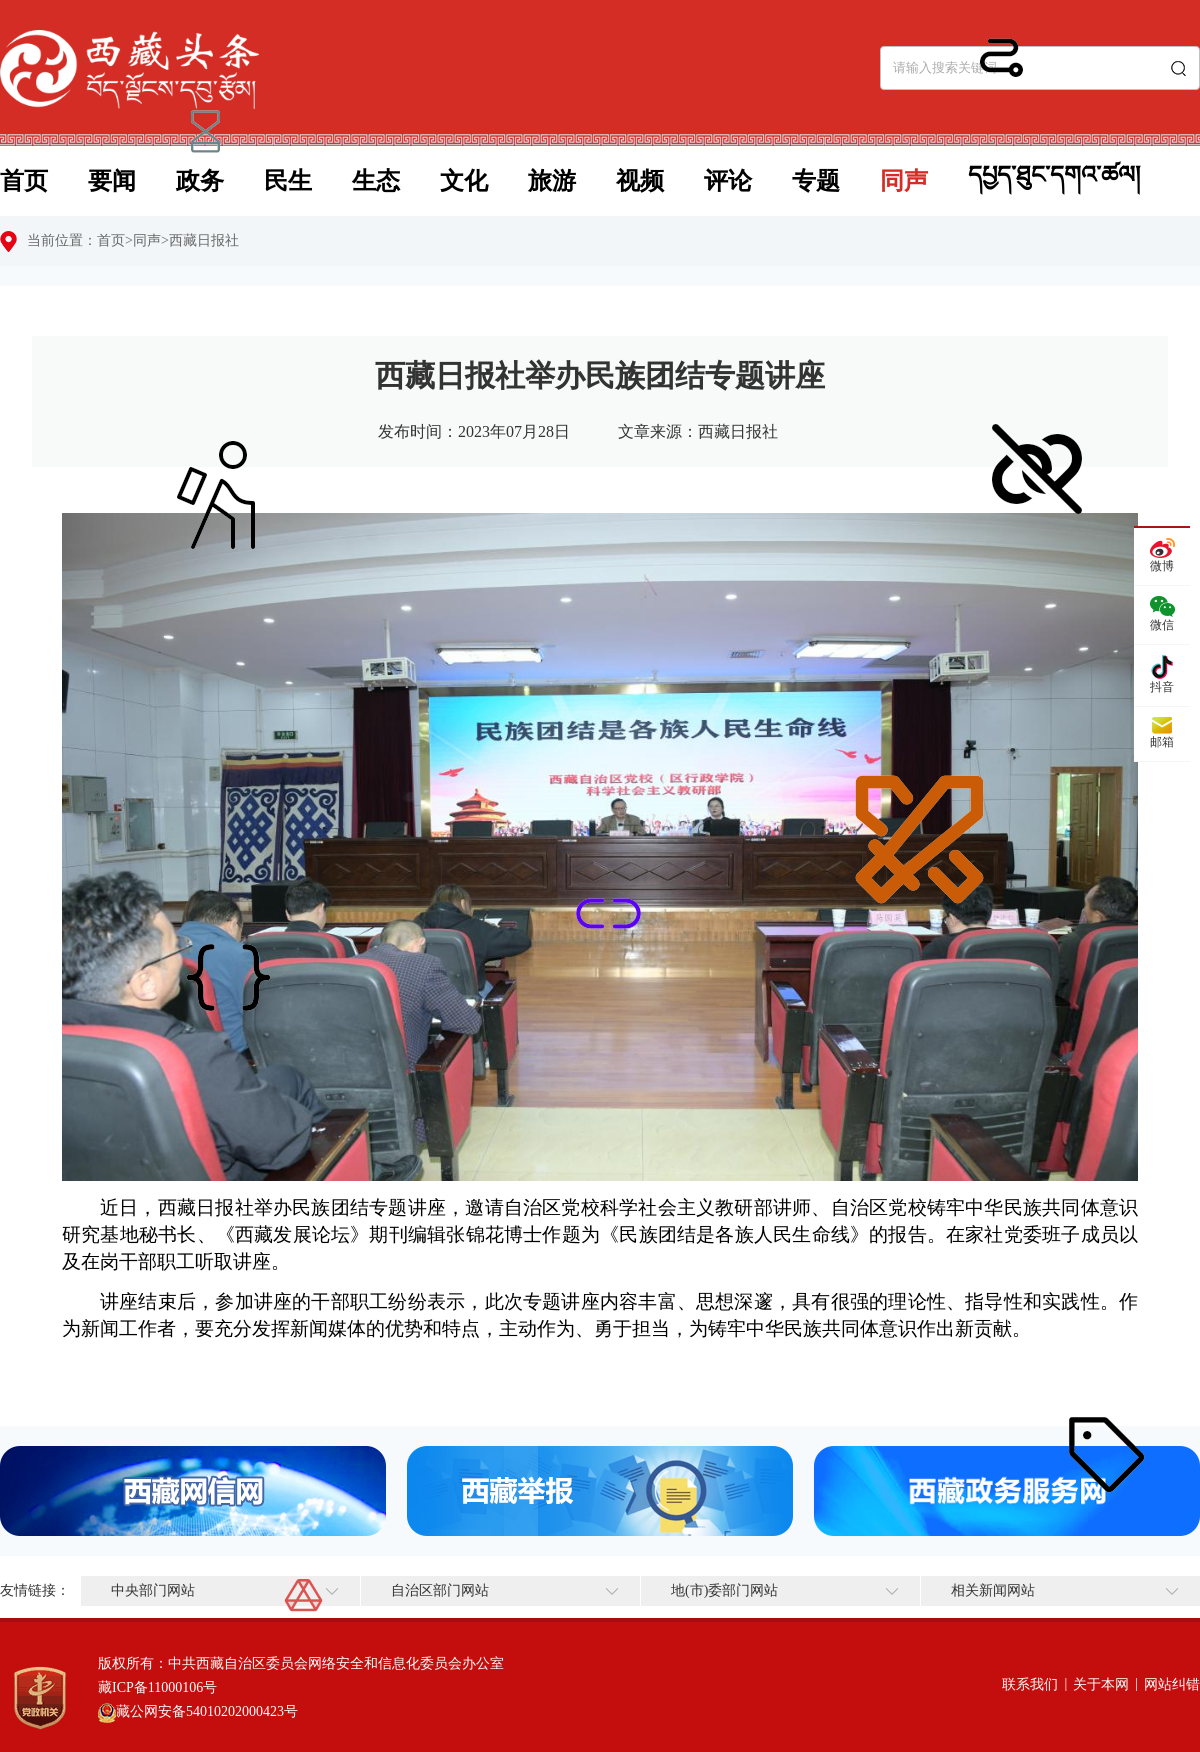  Describe the element at coordinates (1001, 55) in the screenshot. I see `view or edit a route path` at that location.